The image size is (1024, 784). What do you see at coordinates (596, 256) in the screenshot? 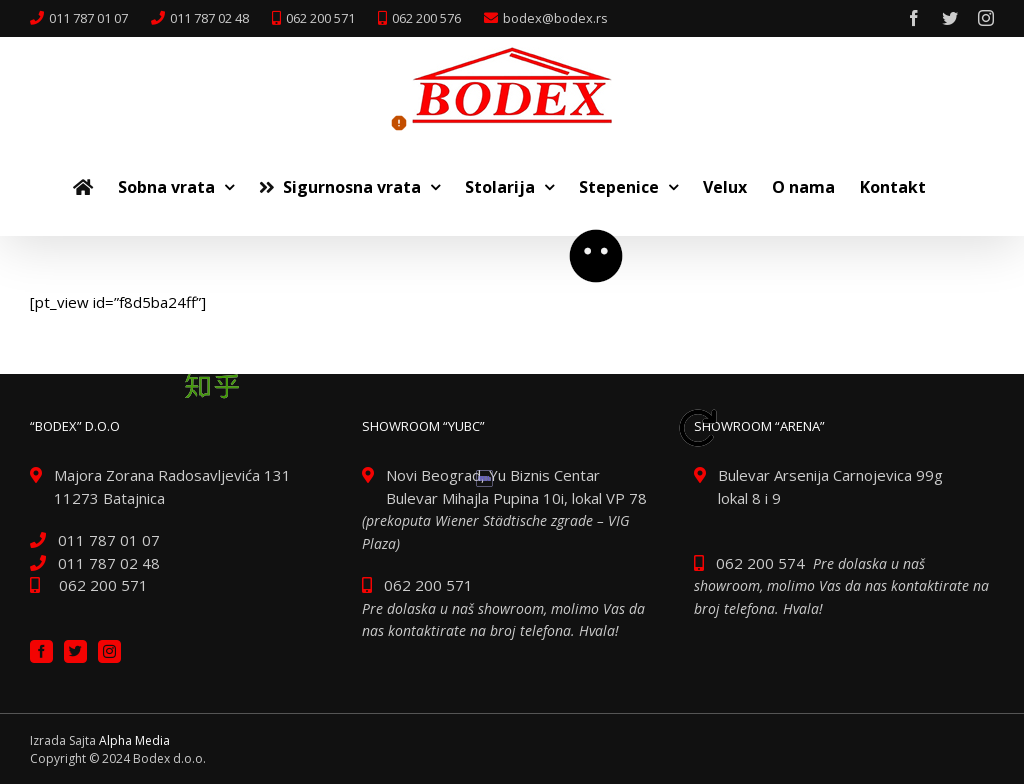
I see `indicates neutral or no feedback given` at bounding box center [596, 256].